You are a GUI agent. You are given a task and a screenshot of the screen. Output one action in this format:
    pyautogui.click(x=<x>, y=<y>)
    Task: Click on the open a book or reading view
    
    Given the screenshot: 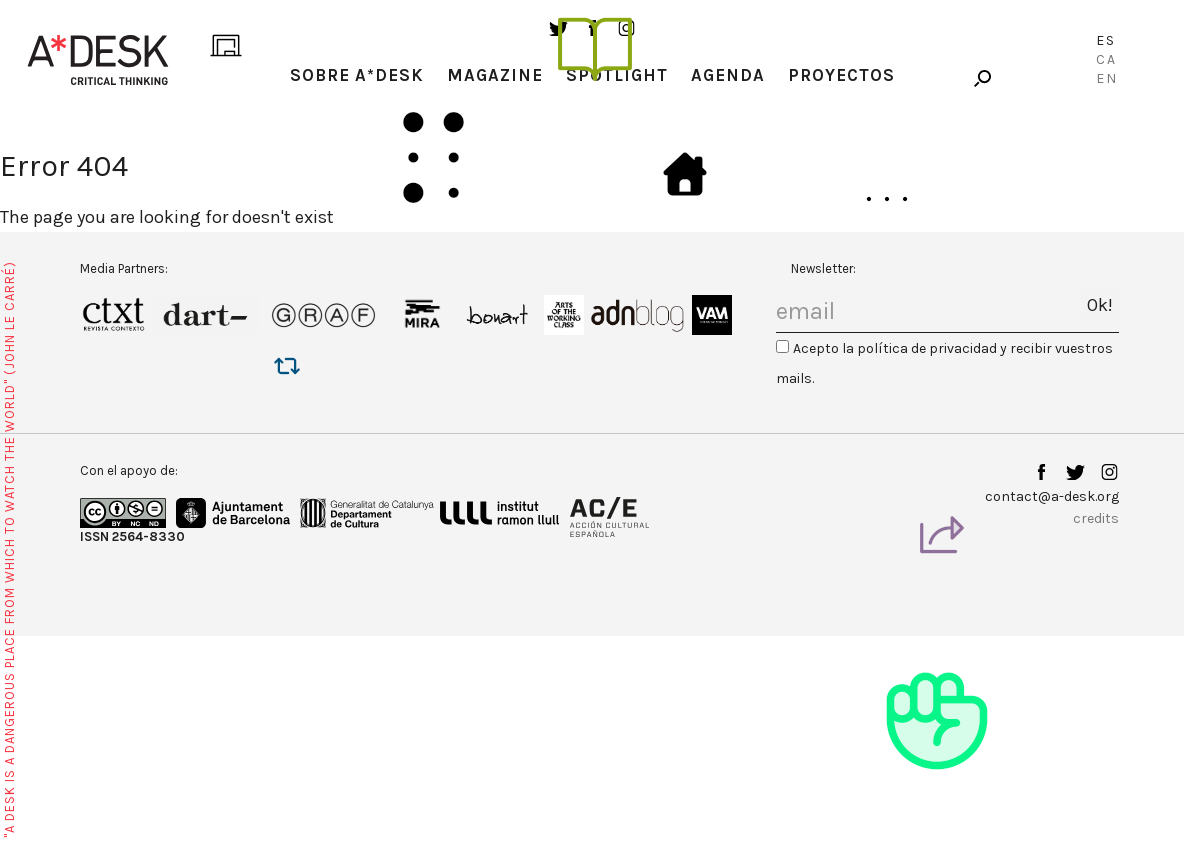 What is the action you would take?
    pyautogui.click(x=595, y=44)
    